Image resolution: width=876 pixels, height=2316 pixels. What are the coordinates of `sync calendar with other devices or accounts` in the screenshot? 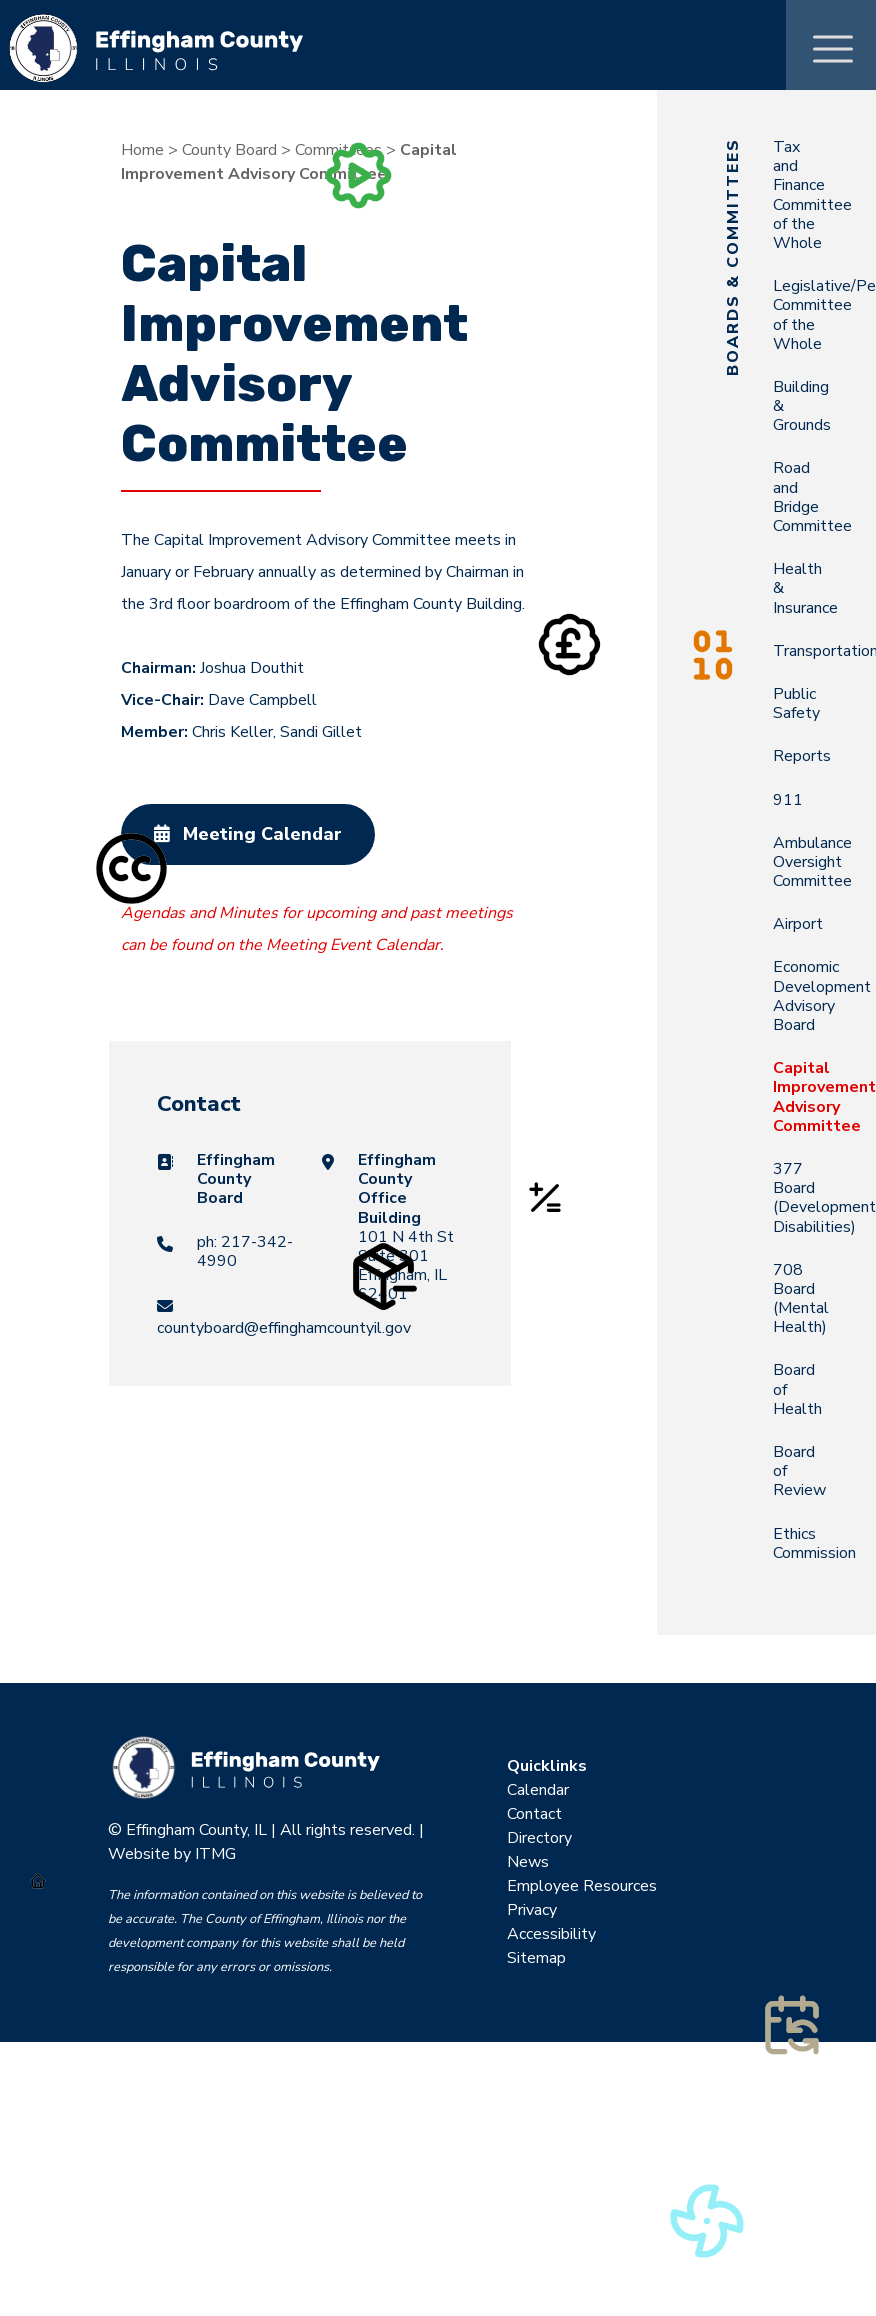 It's located at (792, 2025).